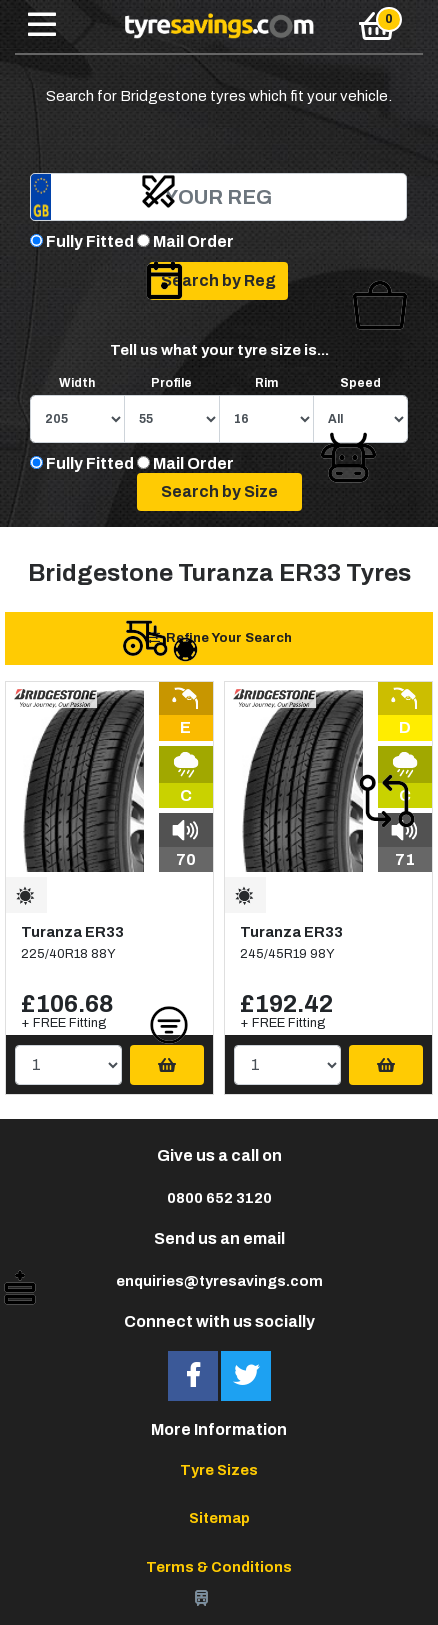  Describe the element at coordinates (185, 649) in the screenshot. I see `indicates loading or processing in progress` at that location.